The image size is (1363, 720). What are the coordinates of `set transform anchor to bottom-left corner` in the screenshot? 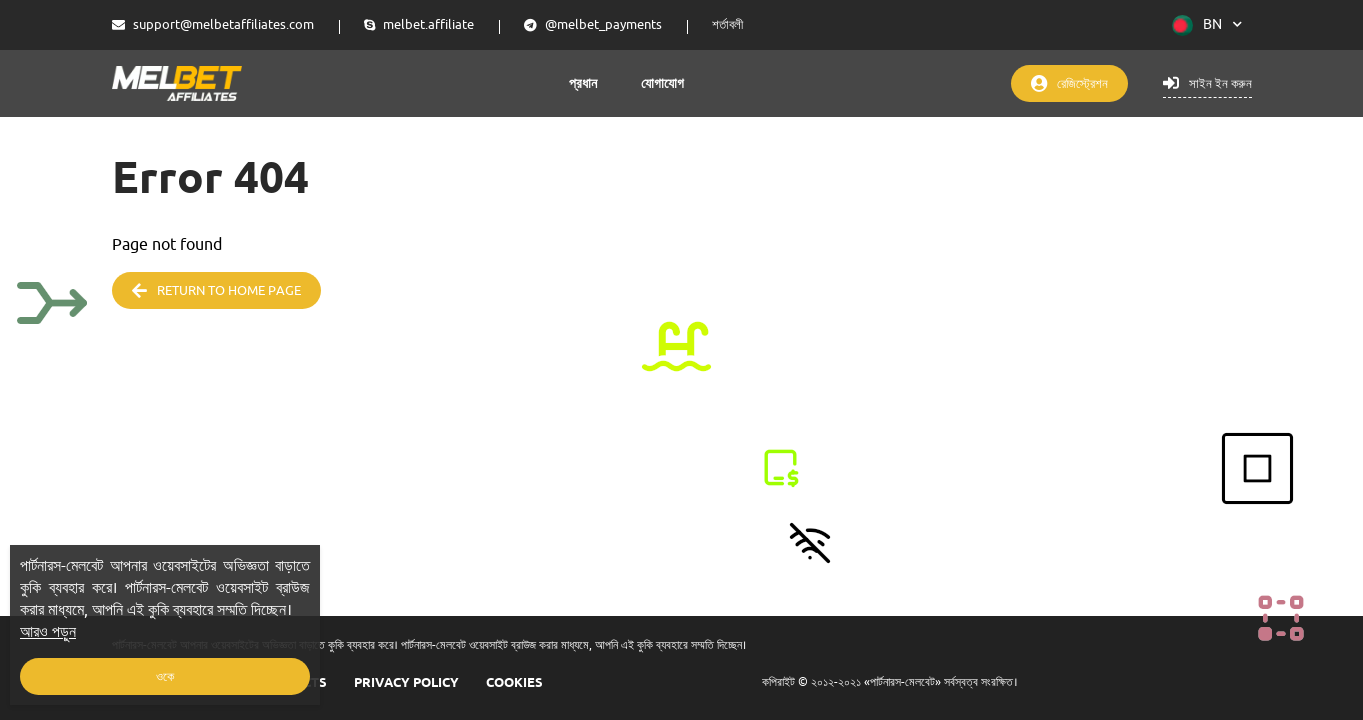 It's located at (1281, 618).